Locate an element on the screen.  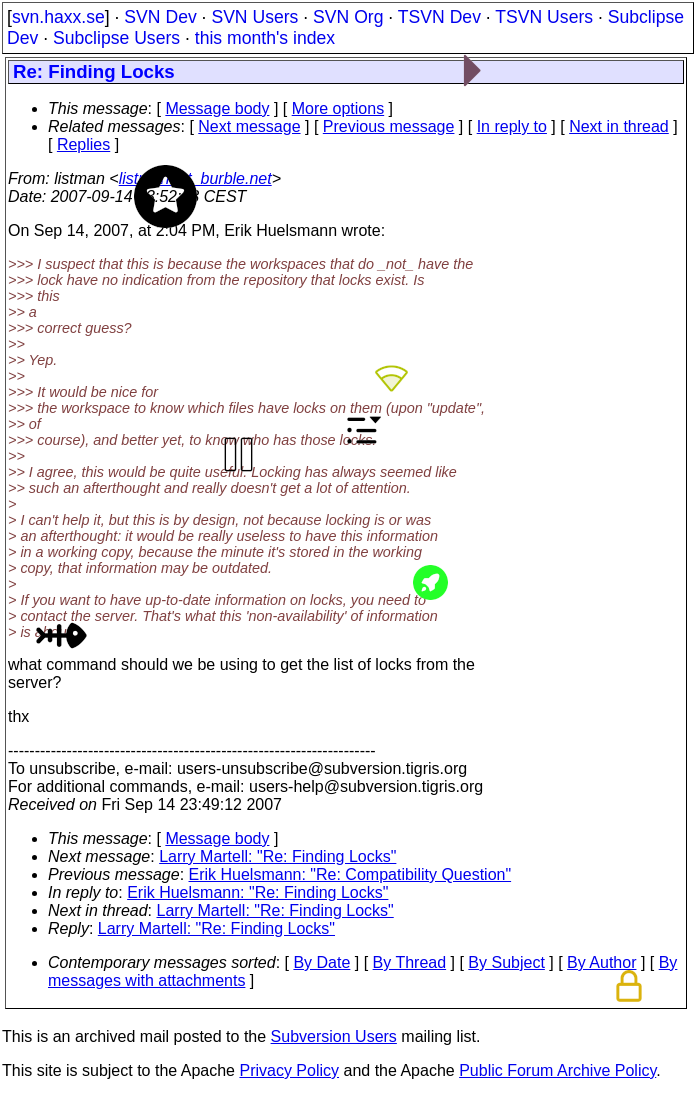
switch to column view layout is located at coordinates (238, 454).